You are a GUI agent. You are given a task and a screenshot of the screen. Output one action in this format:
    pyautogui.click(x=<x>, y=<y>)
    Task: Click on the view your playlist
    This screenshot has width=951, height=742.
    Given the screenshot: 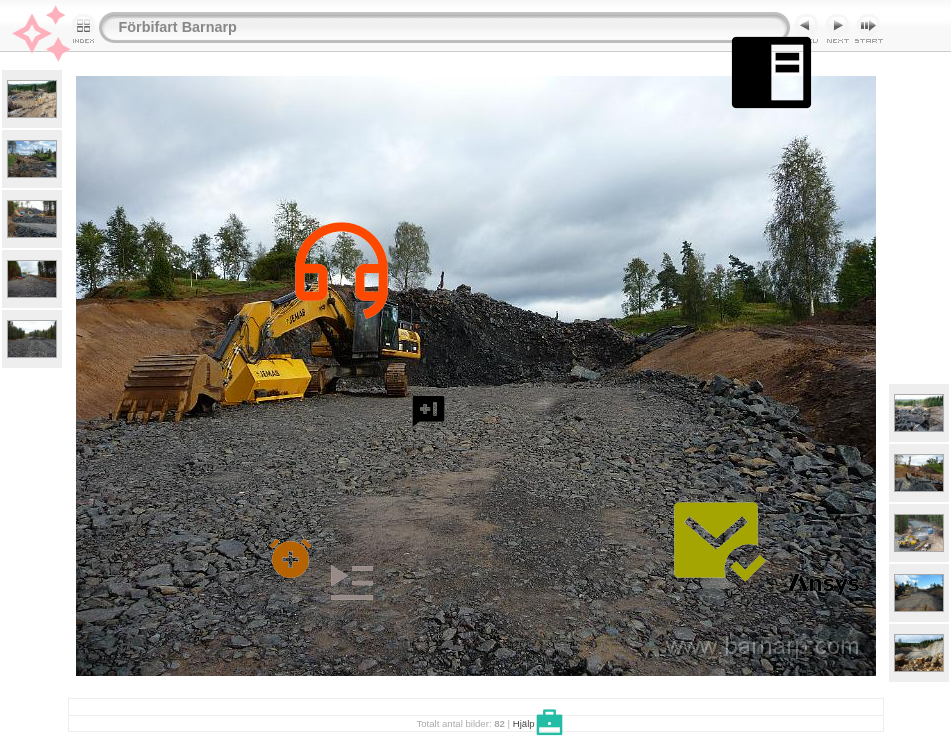 What is the action you would take?
    pyautogui.click(x=352, y=583)
    